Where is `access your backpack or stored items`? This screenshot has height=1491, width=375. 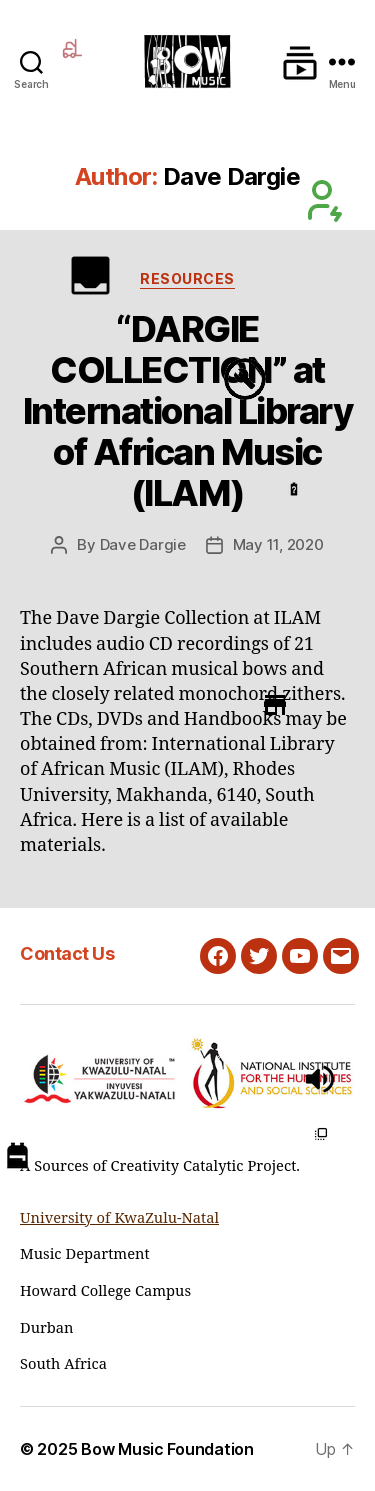 access your backpack or stored items is located at coordinates (17, 1155).